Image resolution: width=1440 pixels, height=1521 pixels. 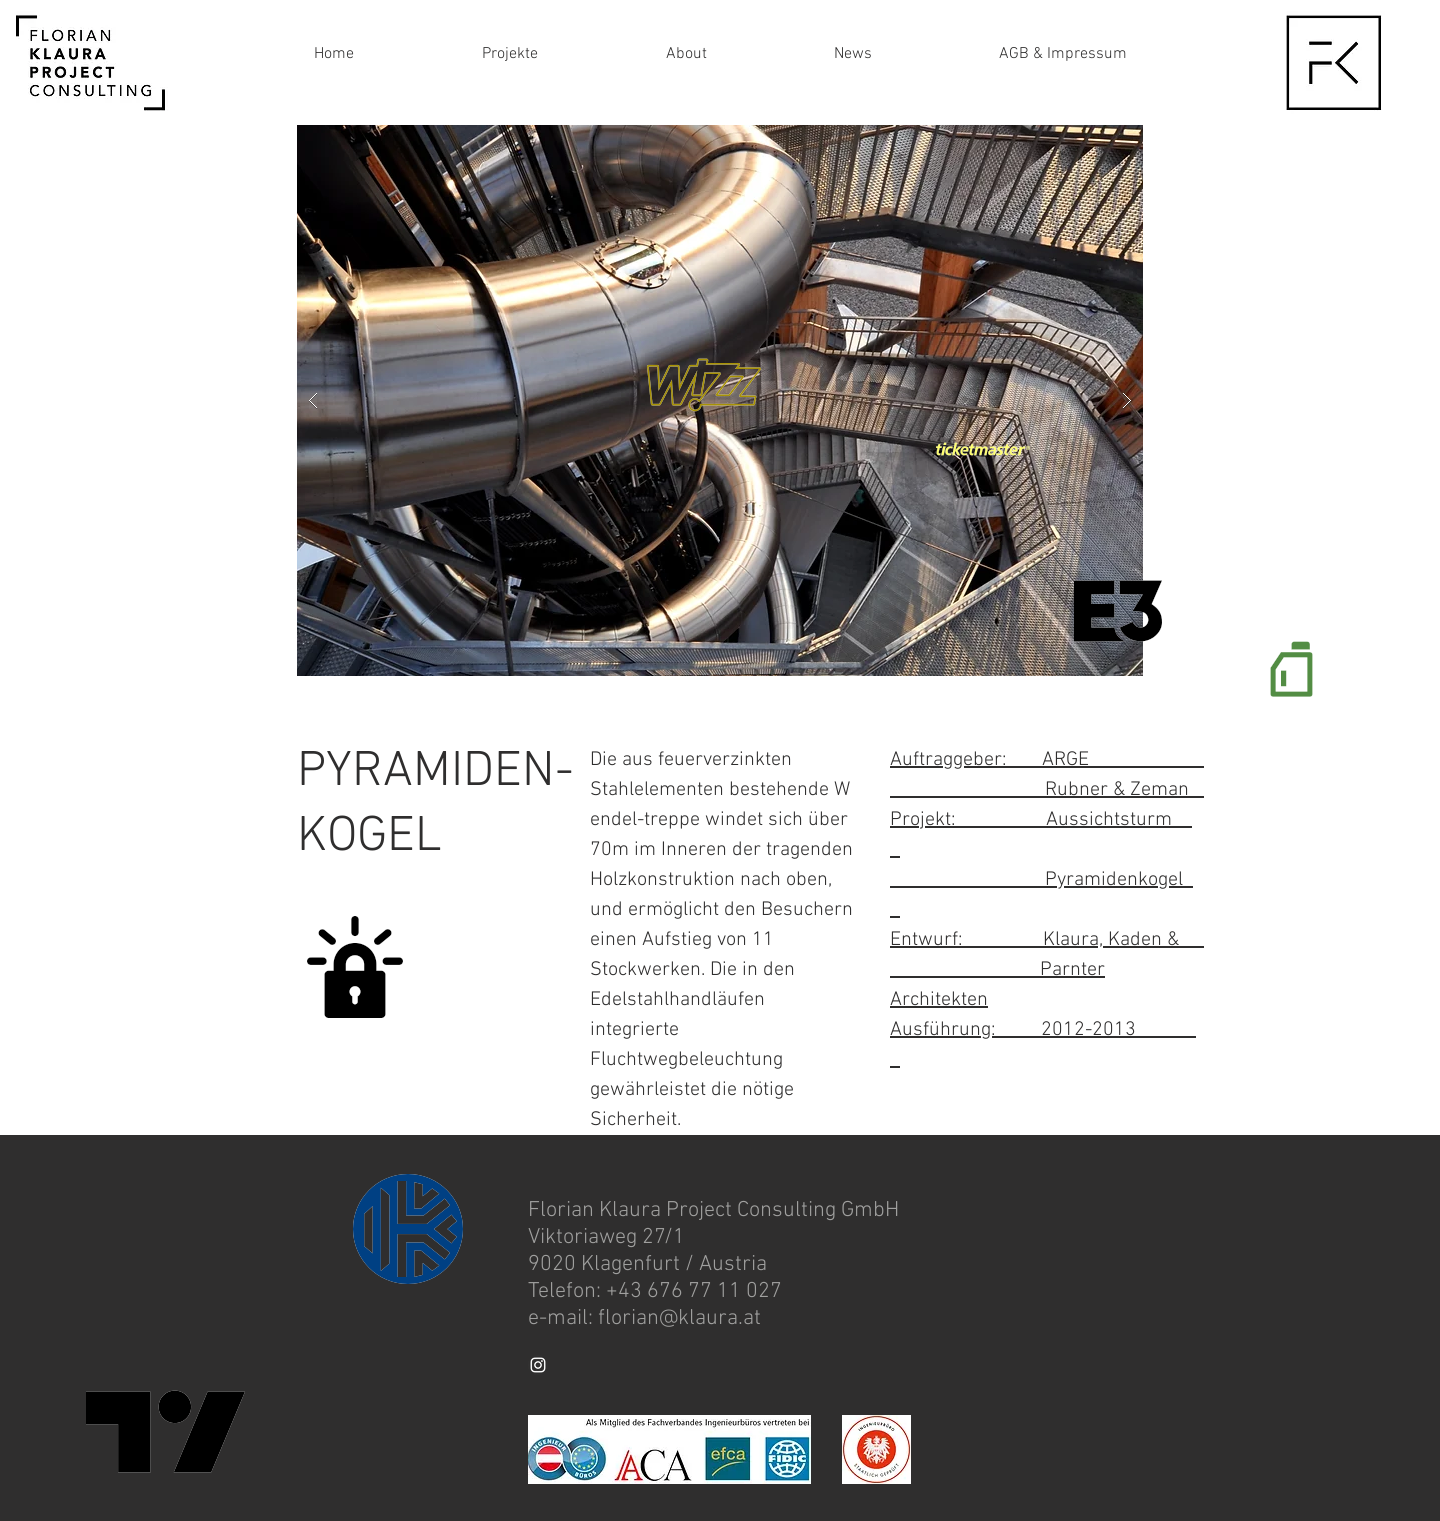 I want to click on open TradingView app, so click(x=165, y=1431).